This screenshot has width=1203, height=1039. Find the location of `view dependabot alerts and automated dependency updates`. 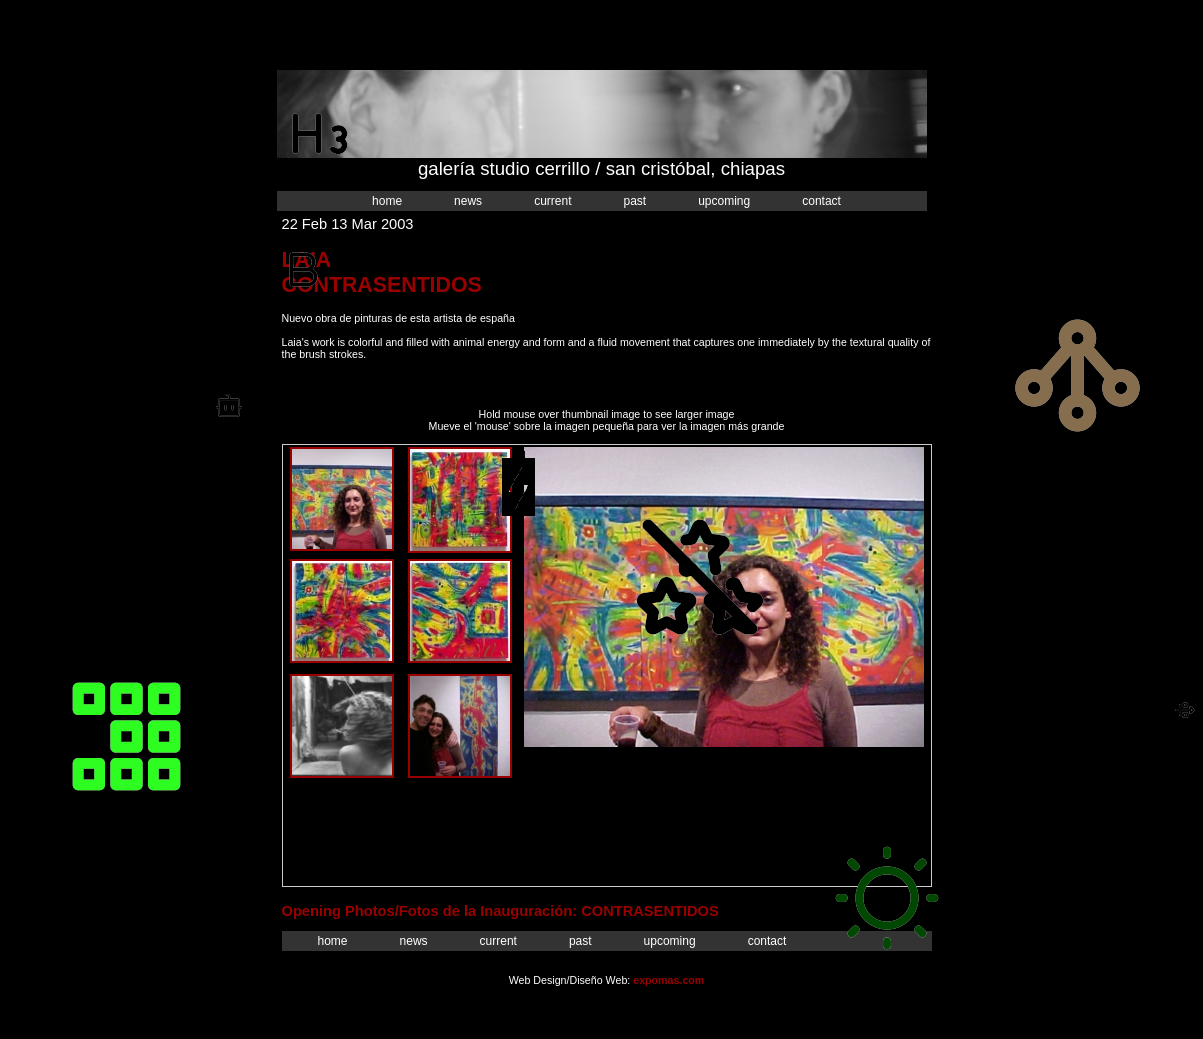

view dependabot alerts and automated dependency updates is located at coordinates (229, 406).